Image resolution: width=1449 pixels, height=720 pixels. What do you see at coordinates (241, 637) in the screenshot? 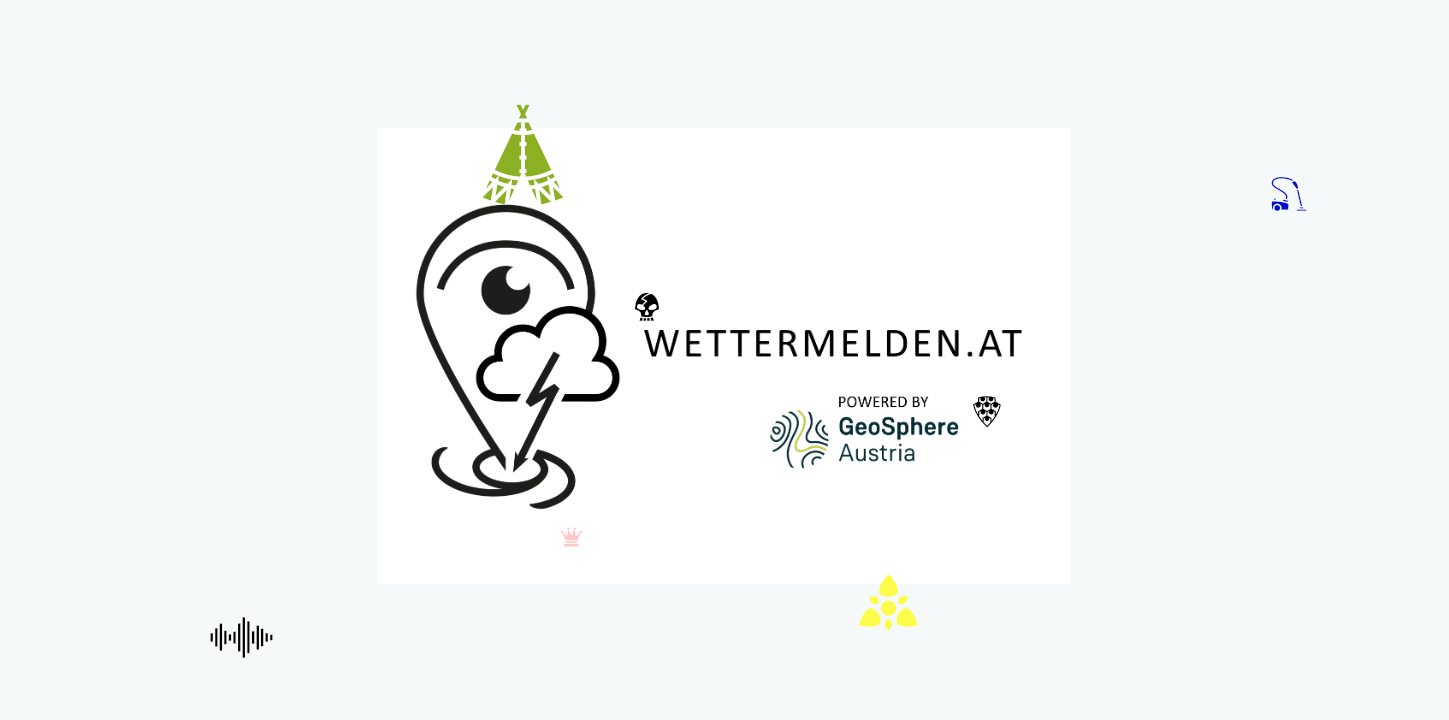
I see `audio or sound is currently playing` at bounding box center [241, 637].